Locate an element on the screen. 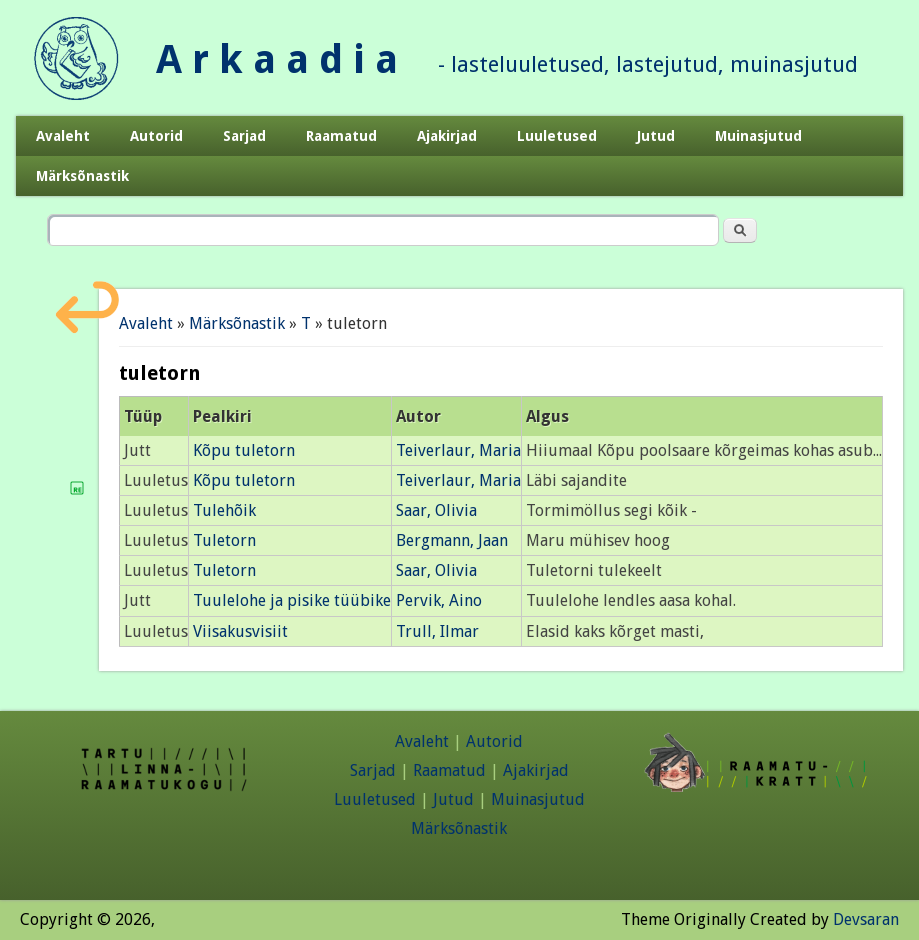 This screenshot has width=919, height=940. ReasonML programming language logo is located at coordinates (77, 488).